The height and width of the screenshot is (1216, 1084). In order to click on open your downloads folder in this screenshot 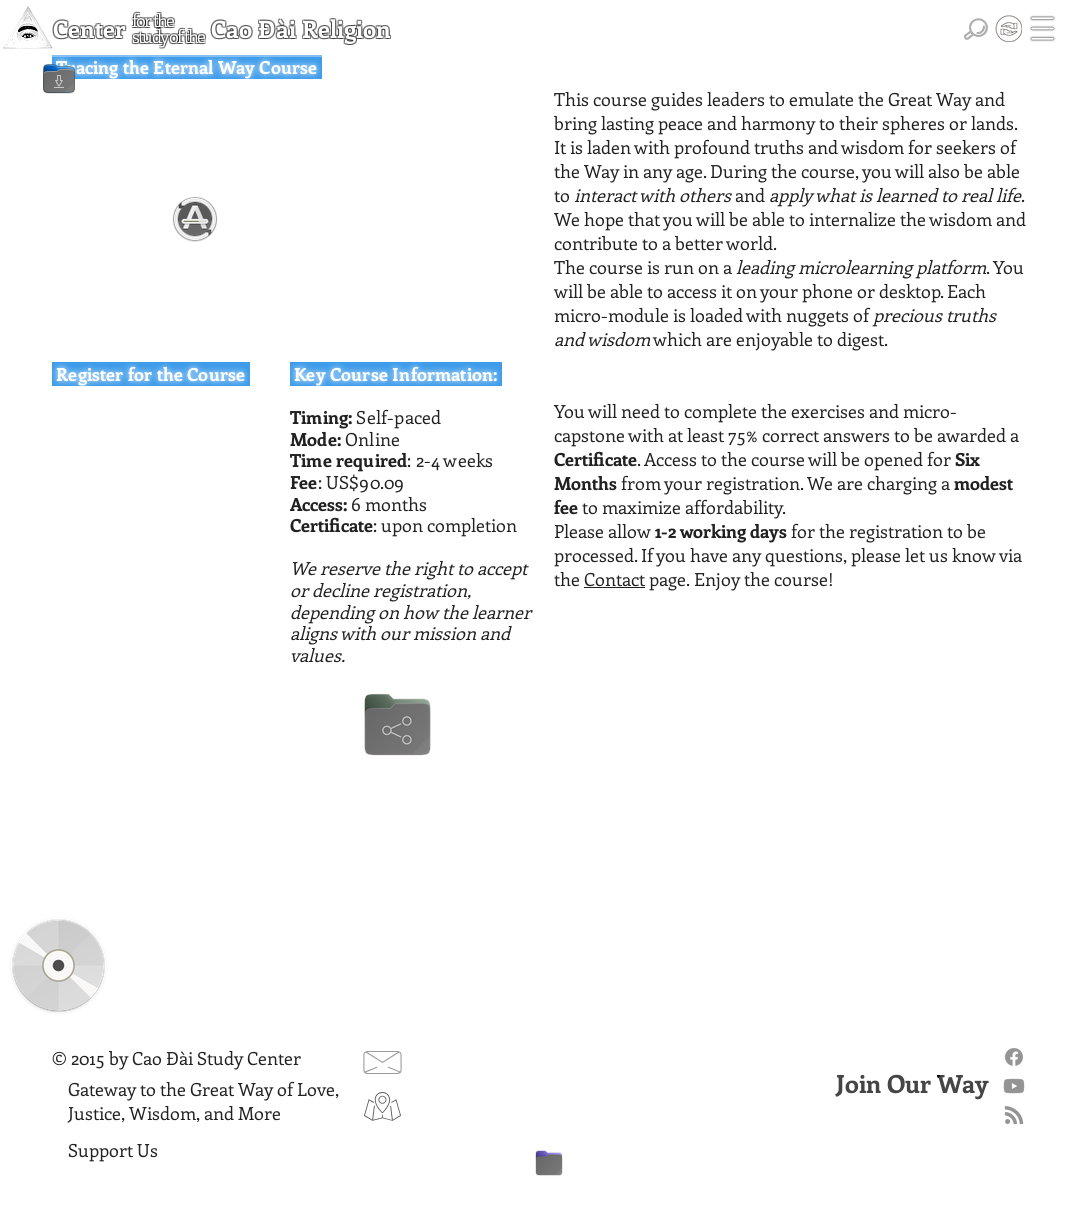, I will do `click(59, 78)`.